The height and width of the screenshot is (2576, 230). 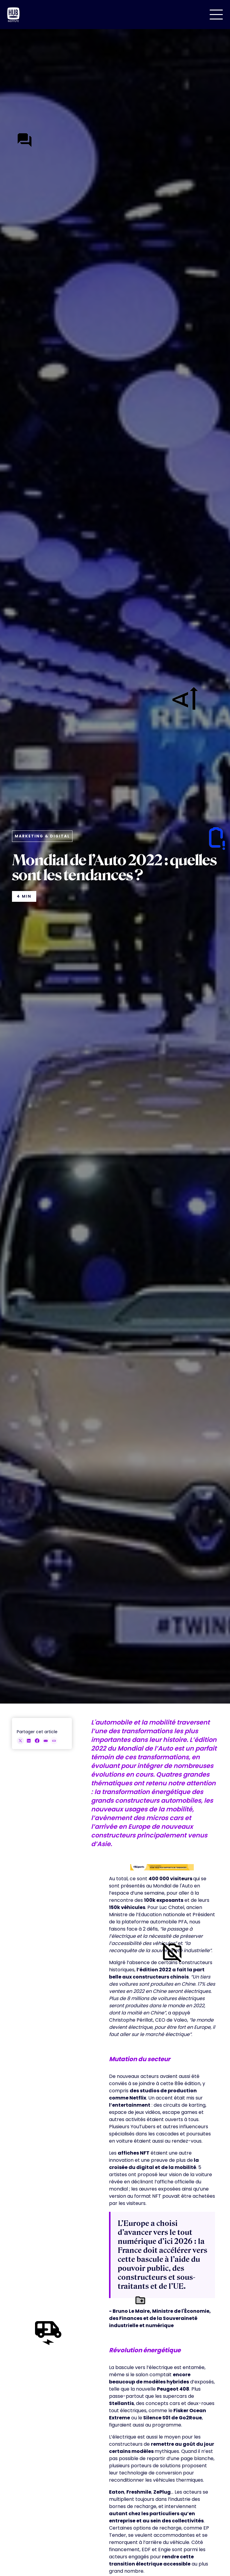 What do you see at coordinates (140, 2300) in the screenshot?
I see `create a new folder` at bounding box center [140, 2300].